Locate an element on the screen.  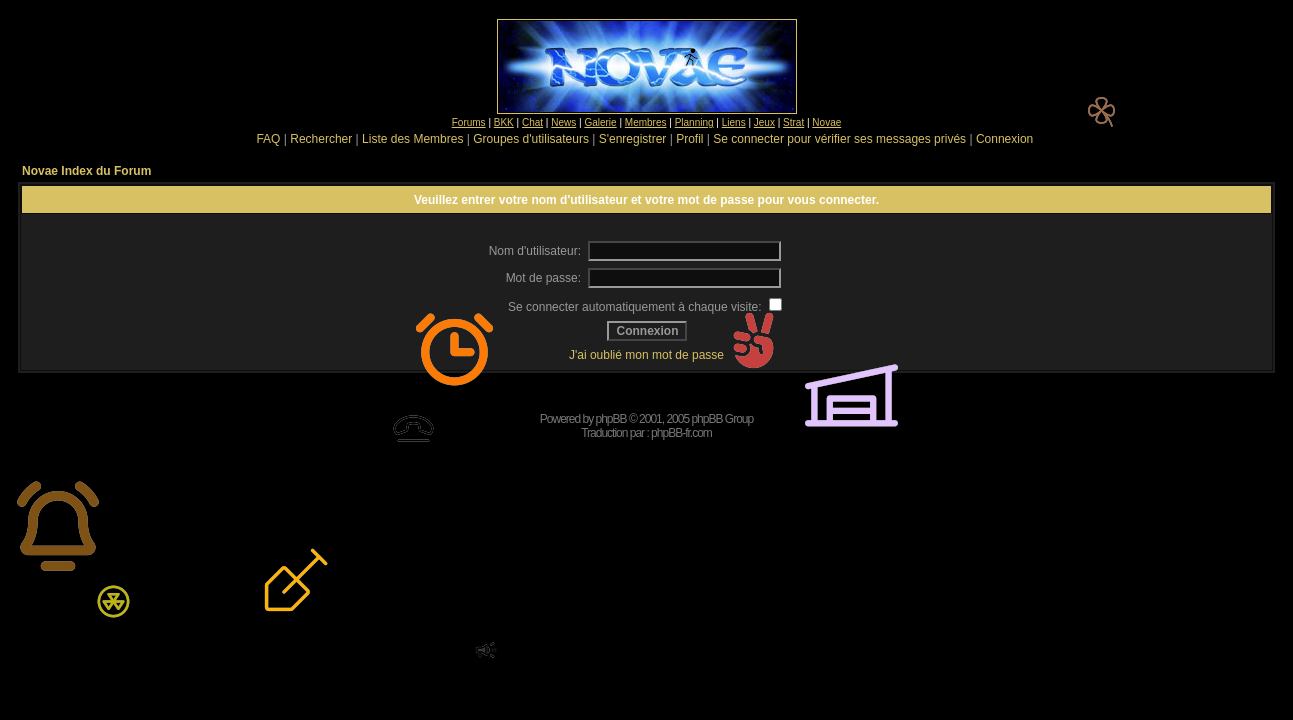
set or manage alarms is located at coordinates (454, 349).